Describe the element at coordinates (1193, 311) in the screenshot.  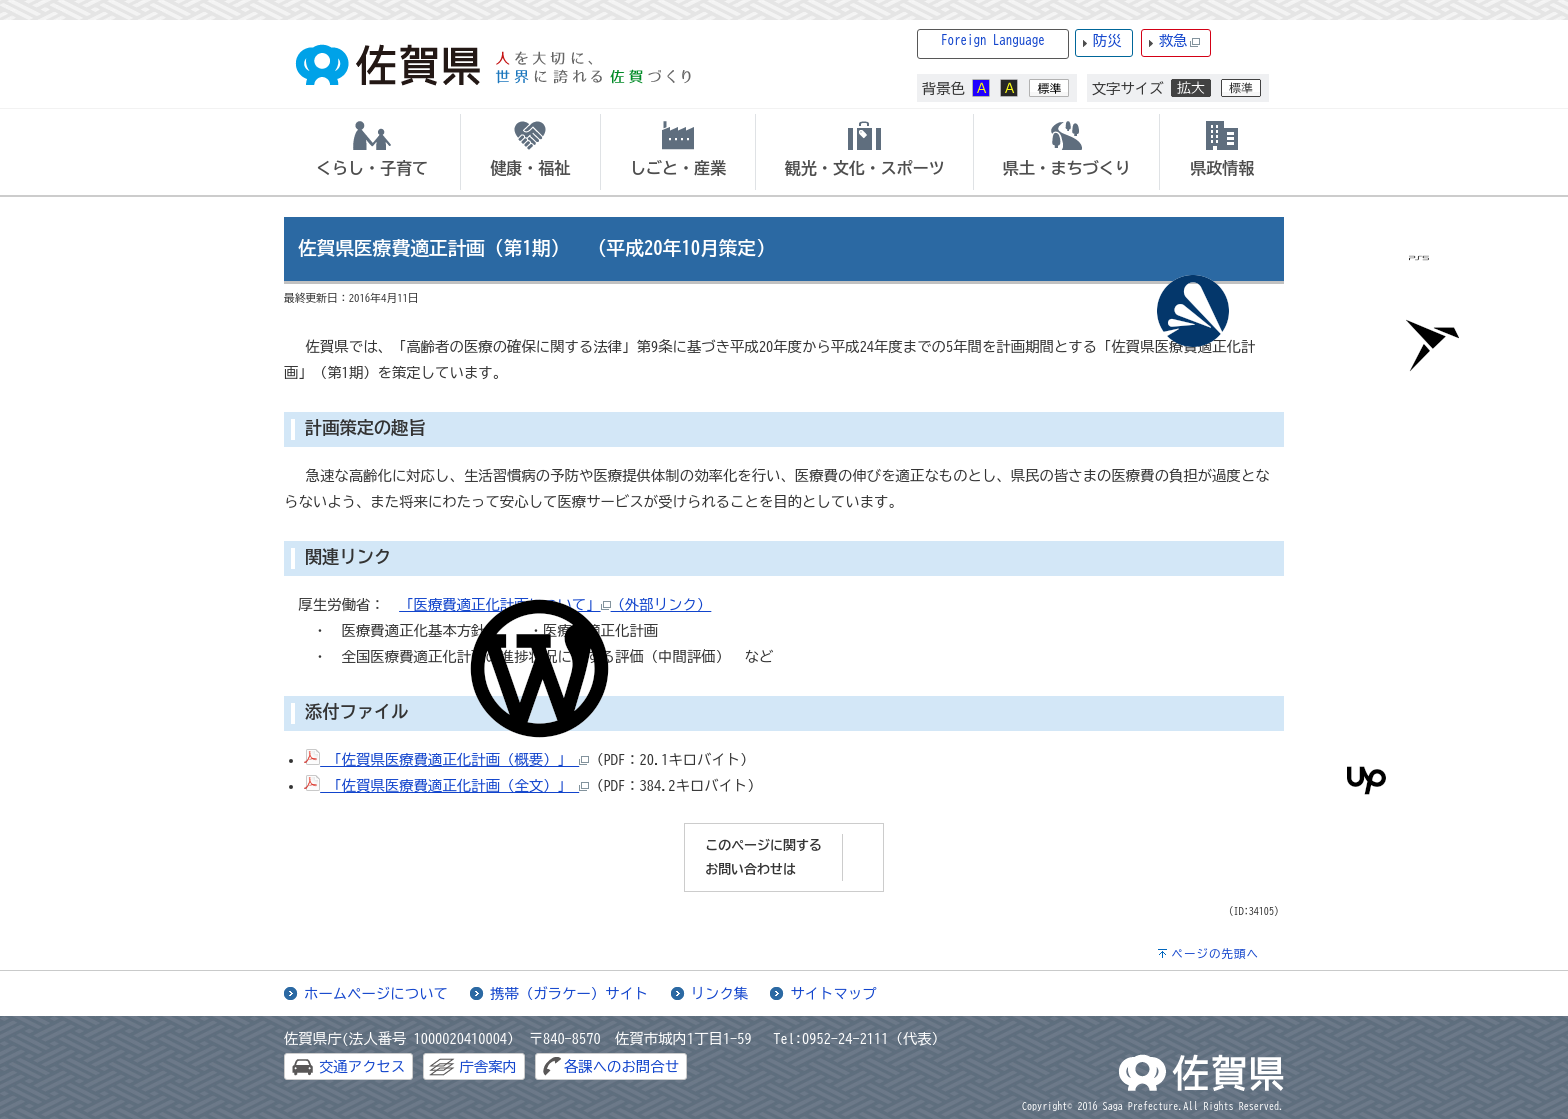
I see `open avast antivirus application` at that location.